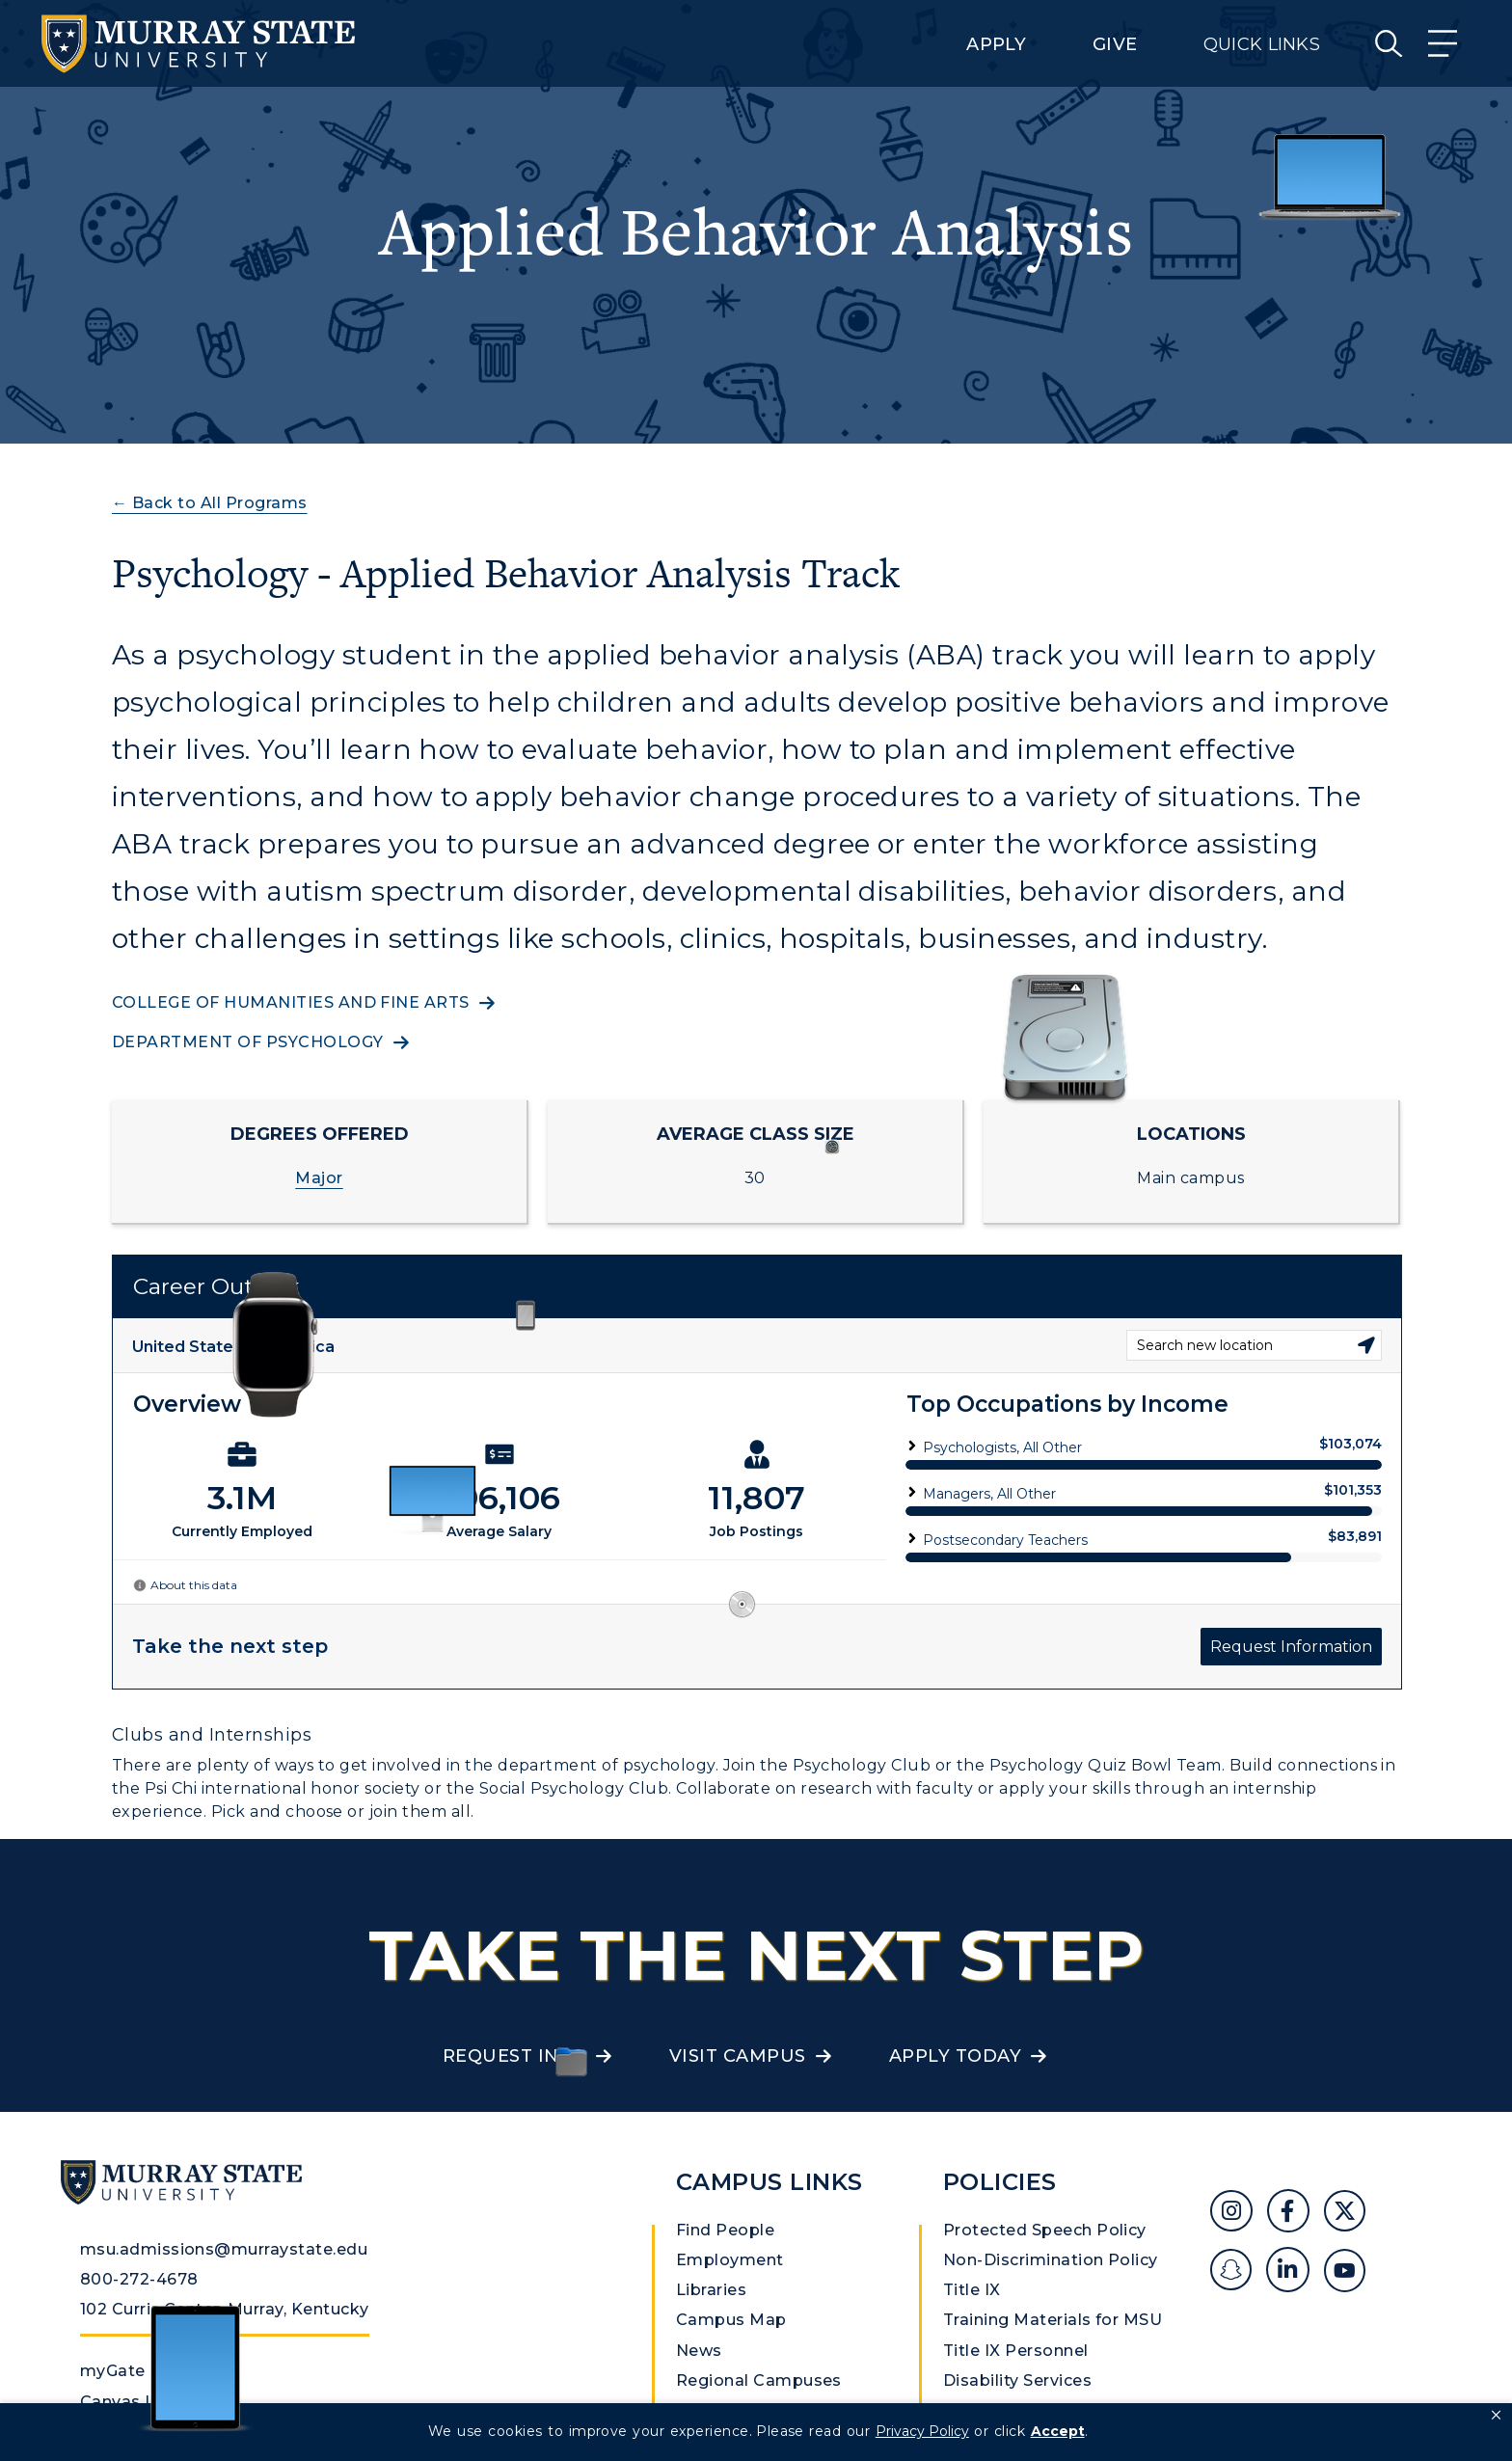 The height and width of the screenshot is (2461, 1512). What do you see at coordinates (742, 1604) in the screenshot?
I see `indicates a CD/DVD drive or optical media device` at bounding box center [742, 1604].